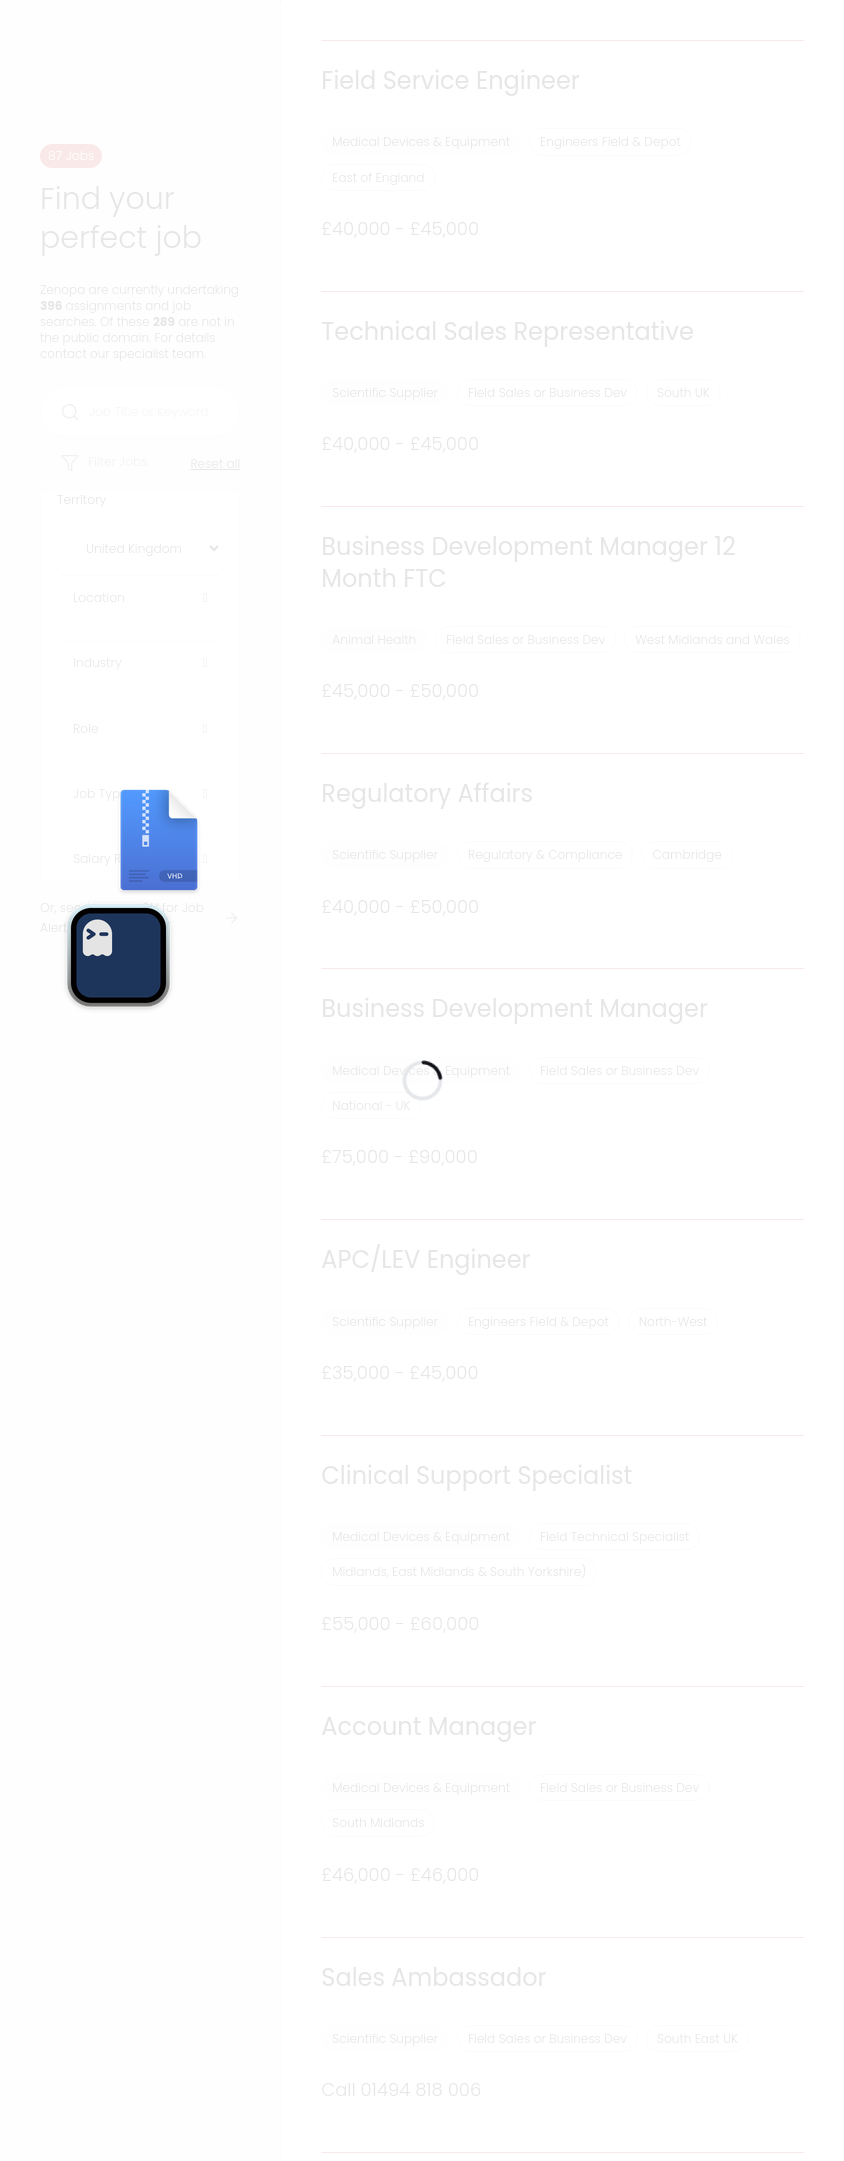 This screenshot has width=844, height=2161. Describe the element at coordinates (118, 955) in the screenshot. I see `open ghostty terminal application` at that location.